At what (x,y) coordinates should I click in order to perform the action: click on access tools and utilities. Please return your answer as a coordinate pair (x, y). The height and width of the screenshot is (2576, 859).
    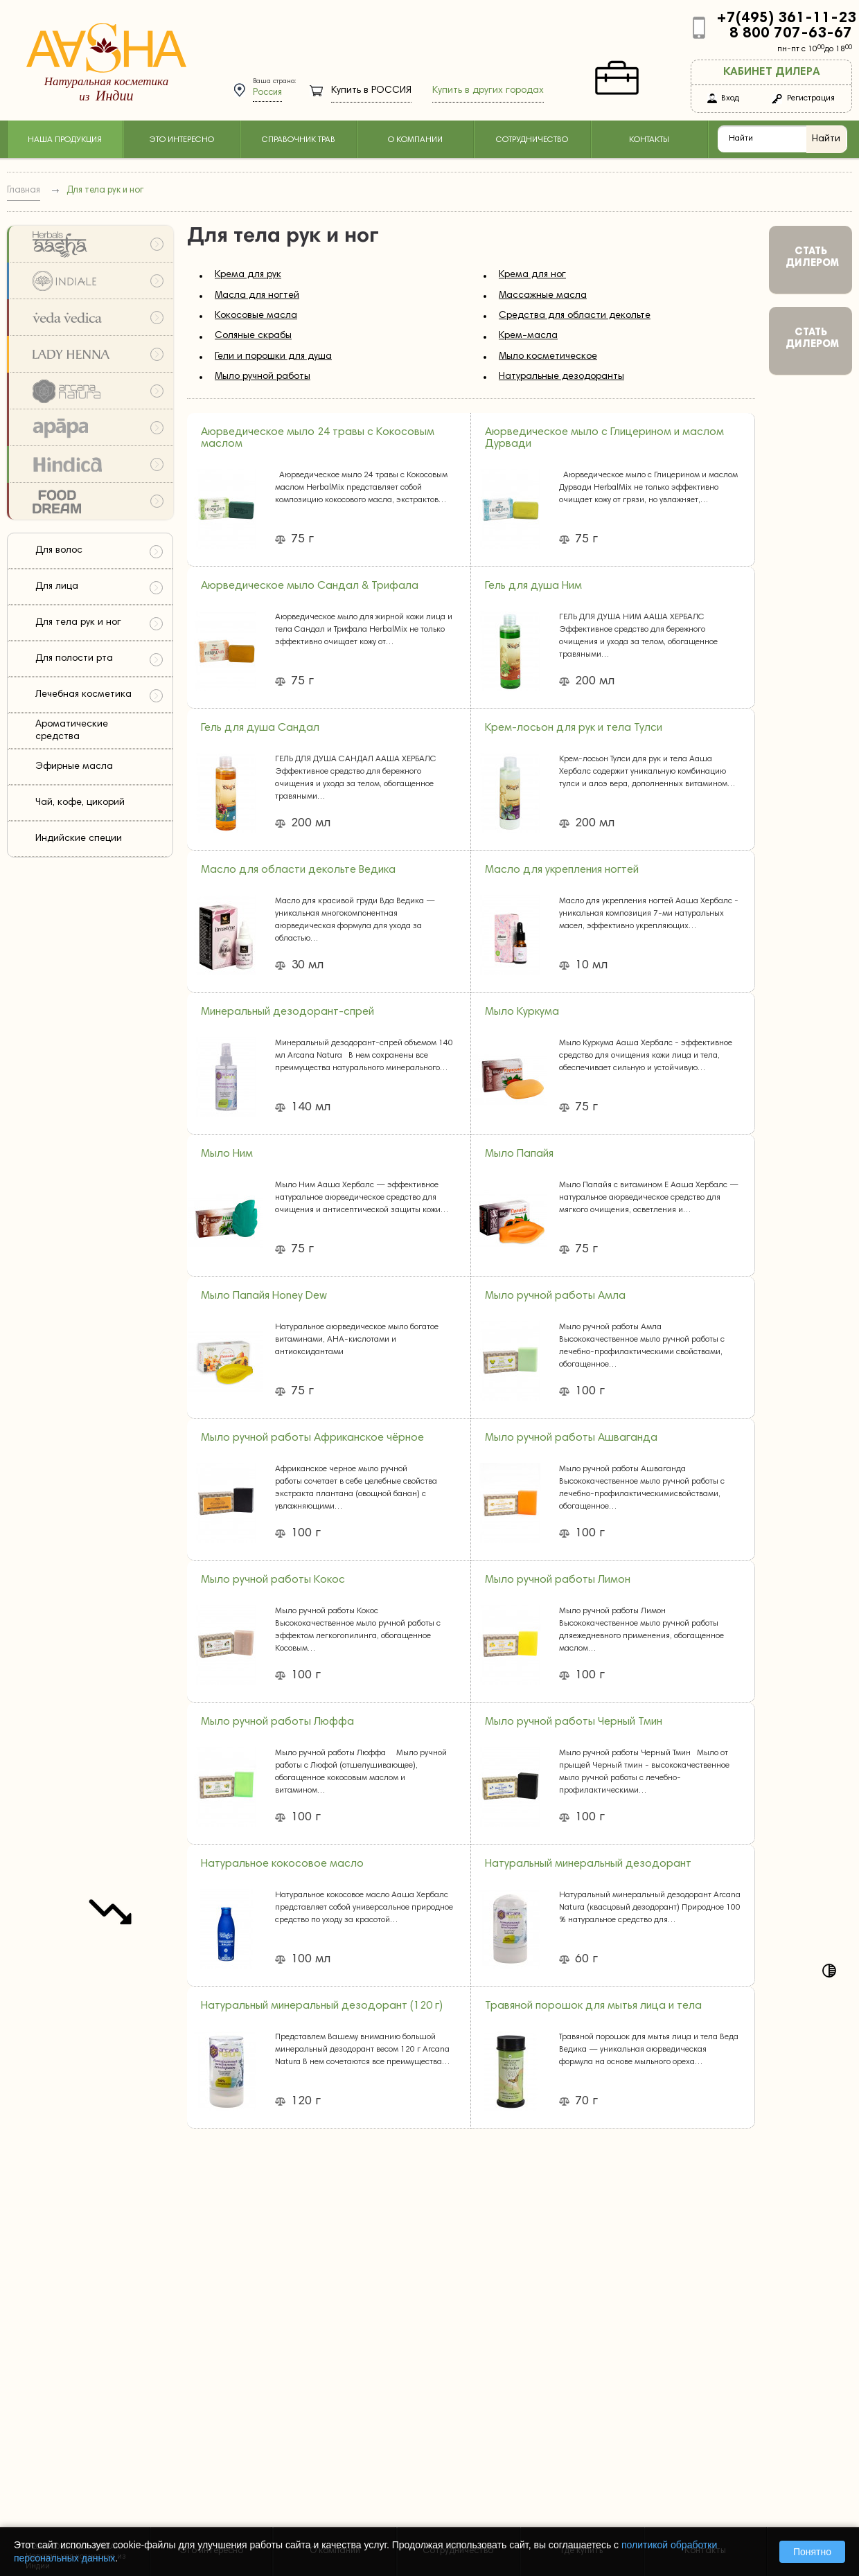
    Looking at the image, I should click on (617, 79).